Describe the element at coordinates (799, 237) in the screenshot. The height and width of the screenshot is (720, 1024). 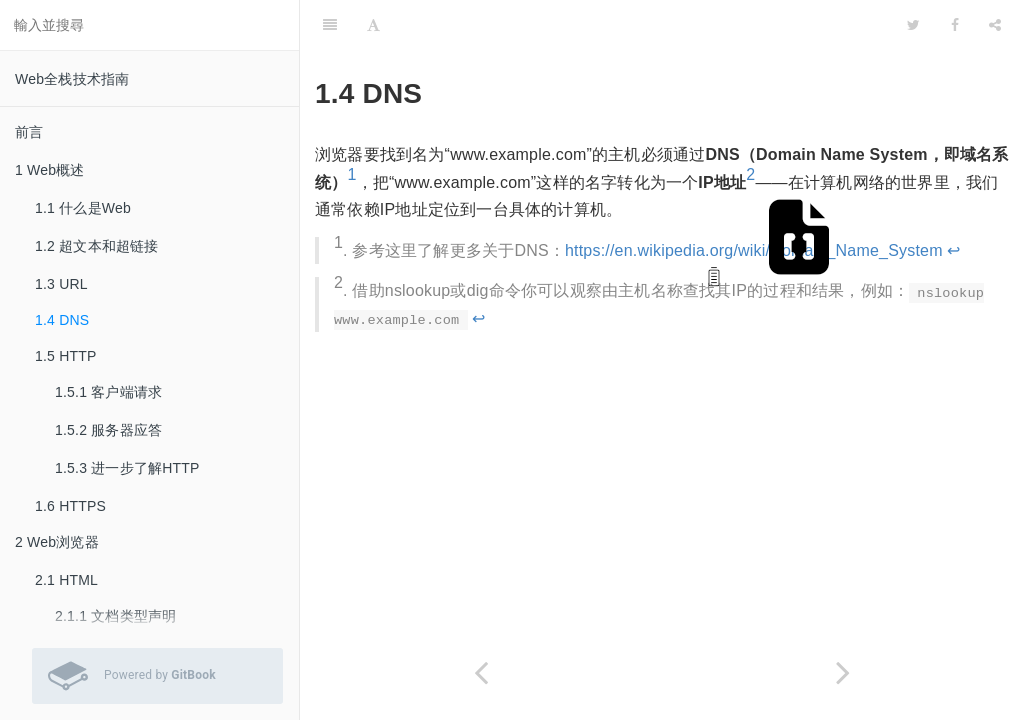
I see `view source code file` at that location.